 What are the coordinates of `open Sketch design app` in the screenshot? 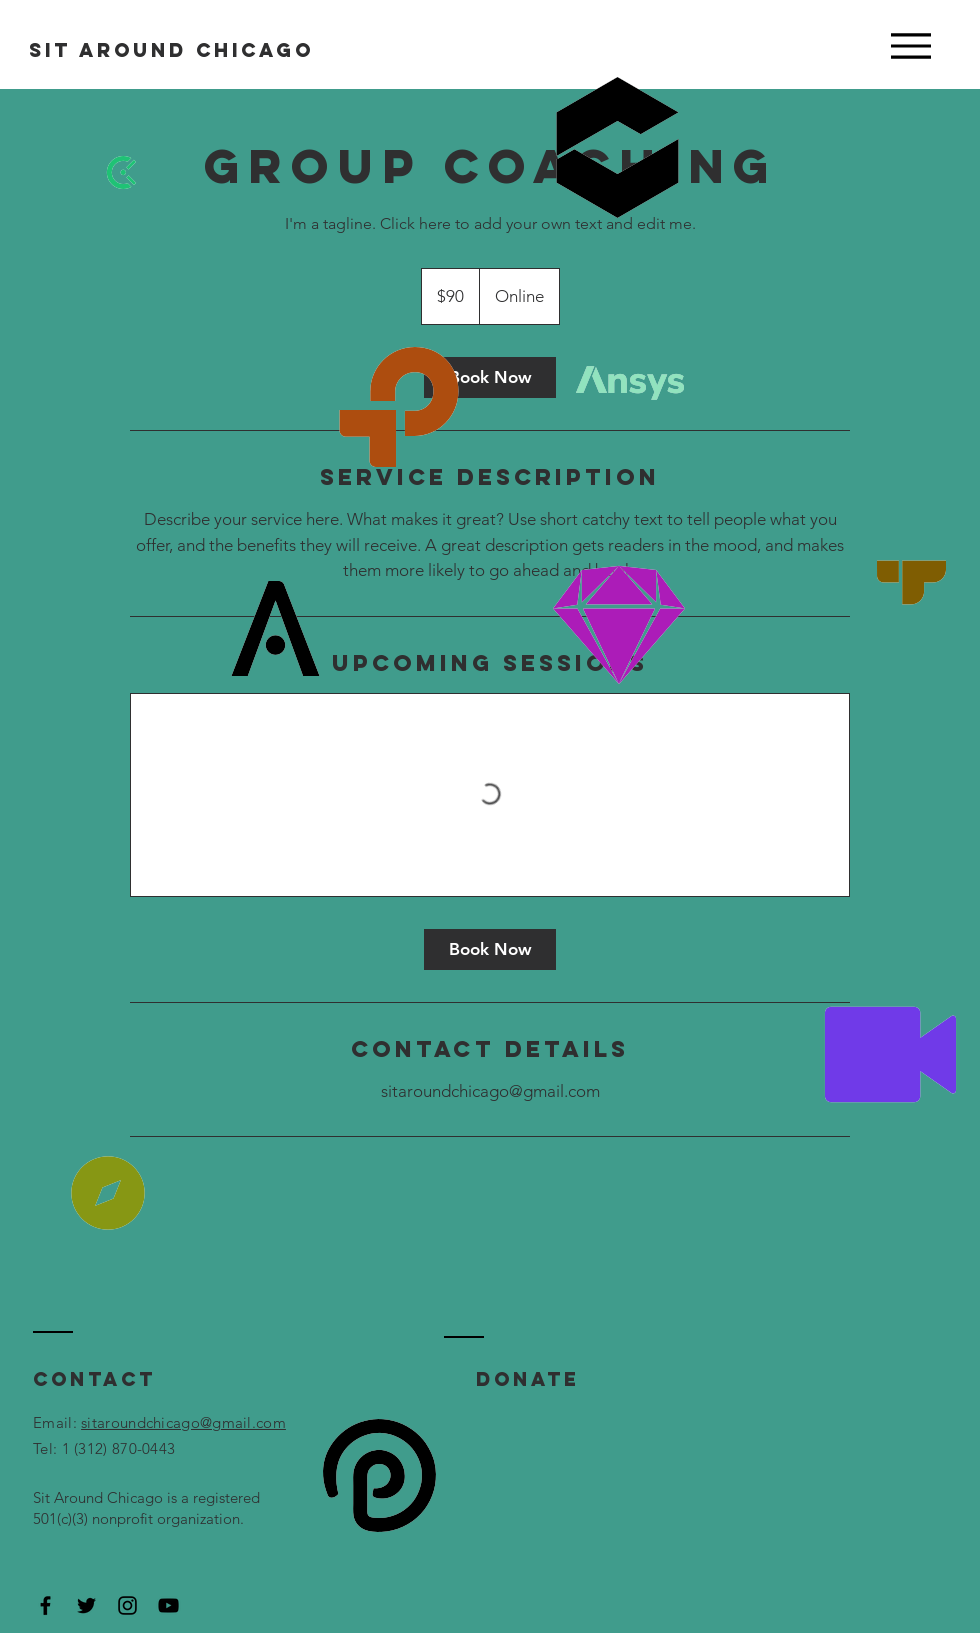 It's located at (619, 625).